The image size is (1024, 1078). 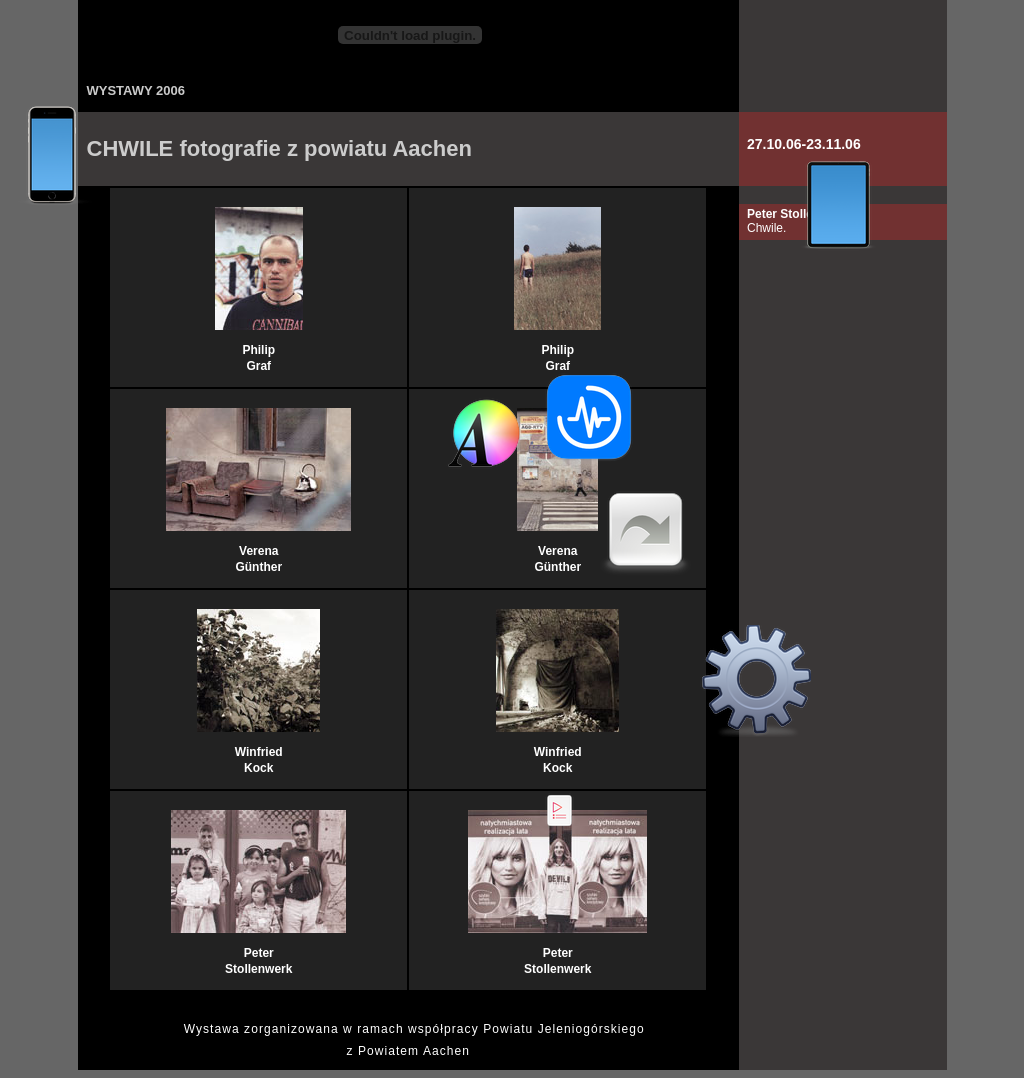 What do you see at coordinates (484, 428) in the screenshot?
I see `customize font and color settings` at bounding box center [484, 428].